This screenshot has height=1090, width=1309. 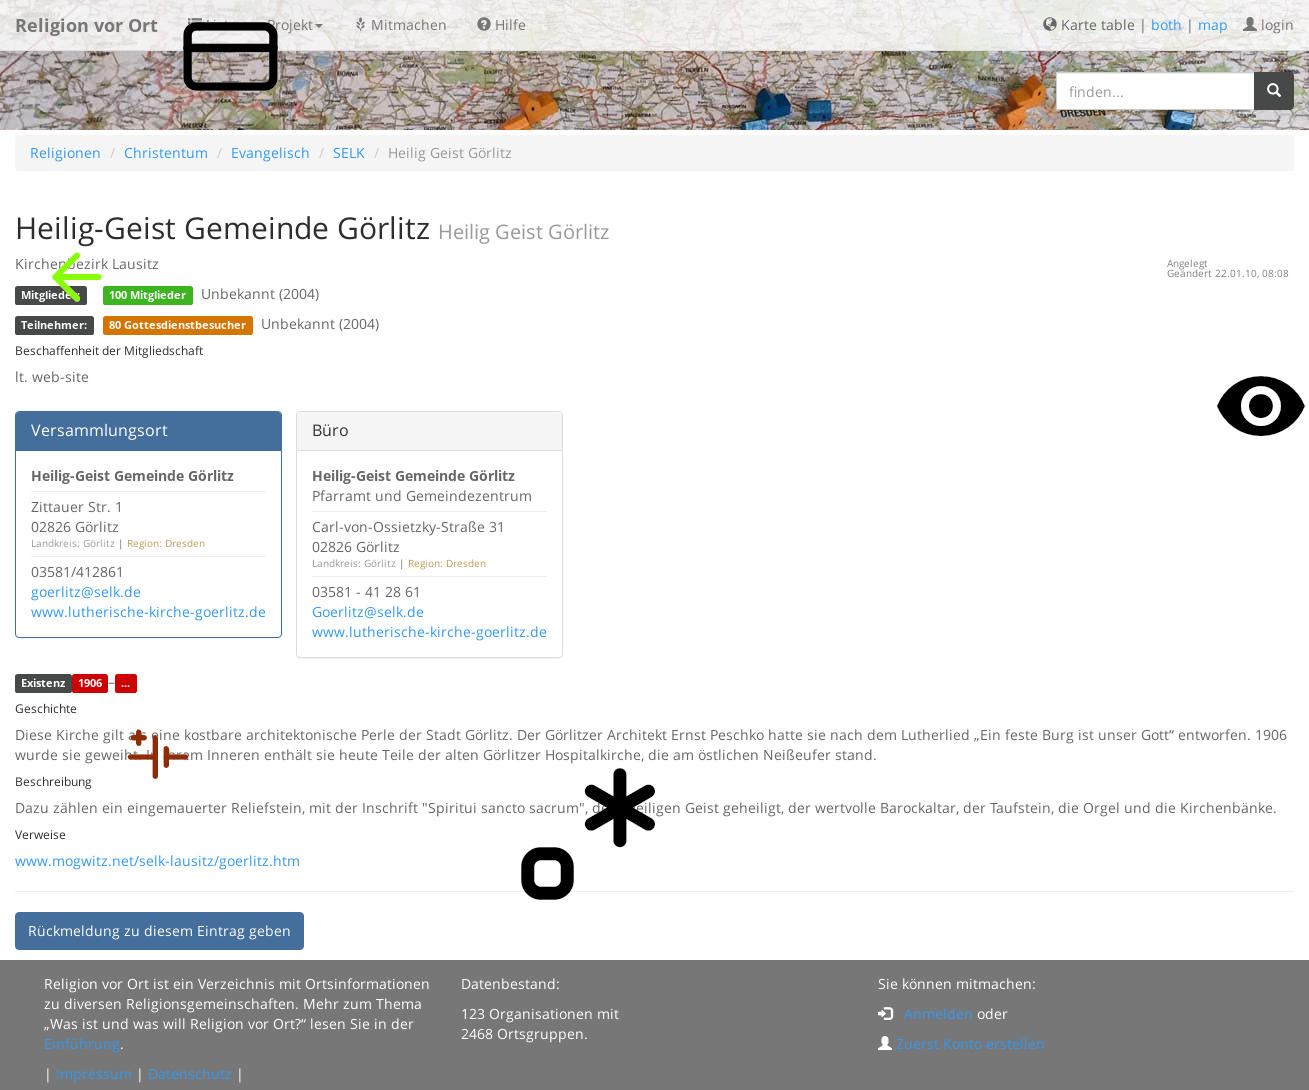 I want to click on toggle visibility of an item or element, so click(x=1261, y=408).